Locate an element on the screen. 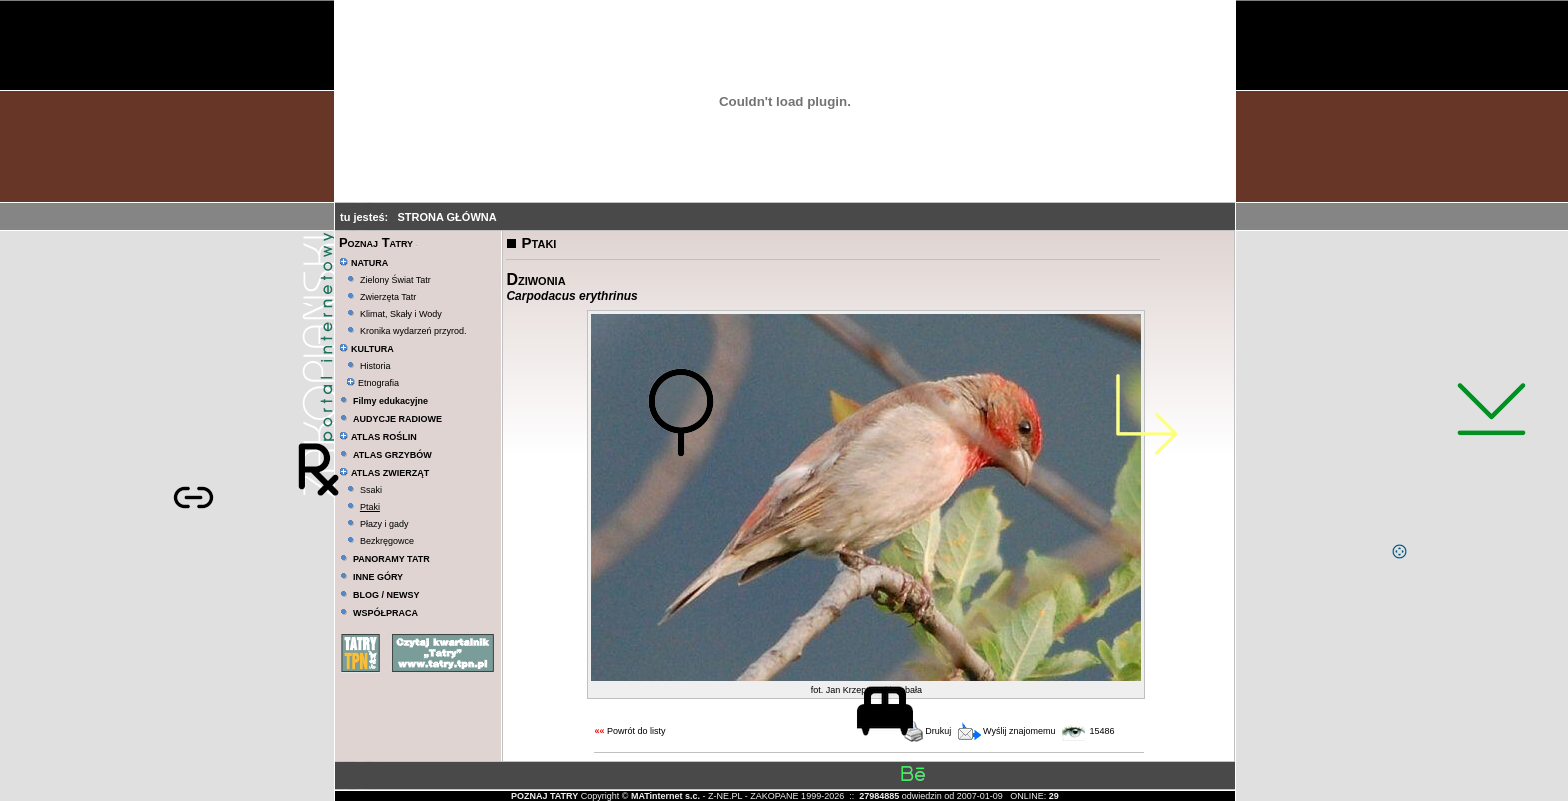 This screenshot has height=801, width=1568. collapse content or section is located at coordinates (1491, 407).